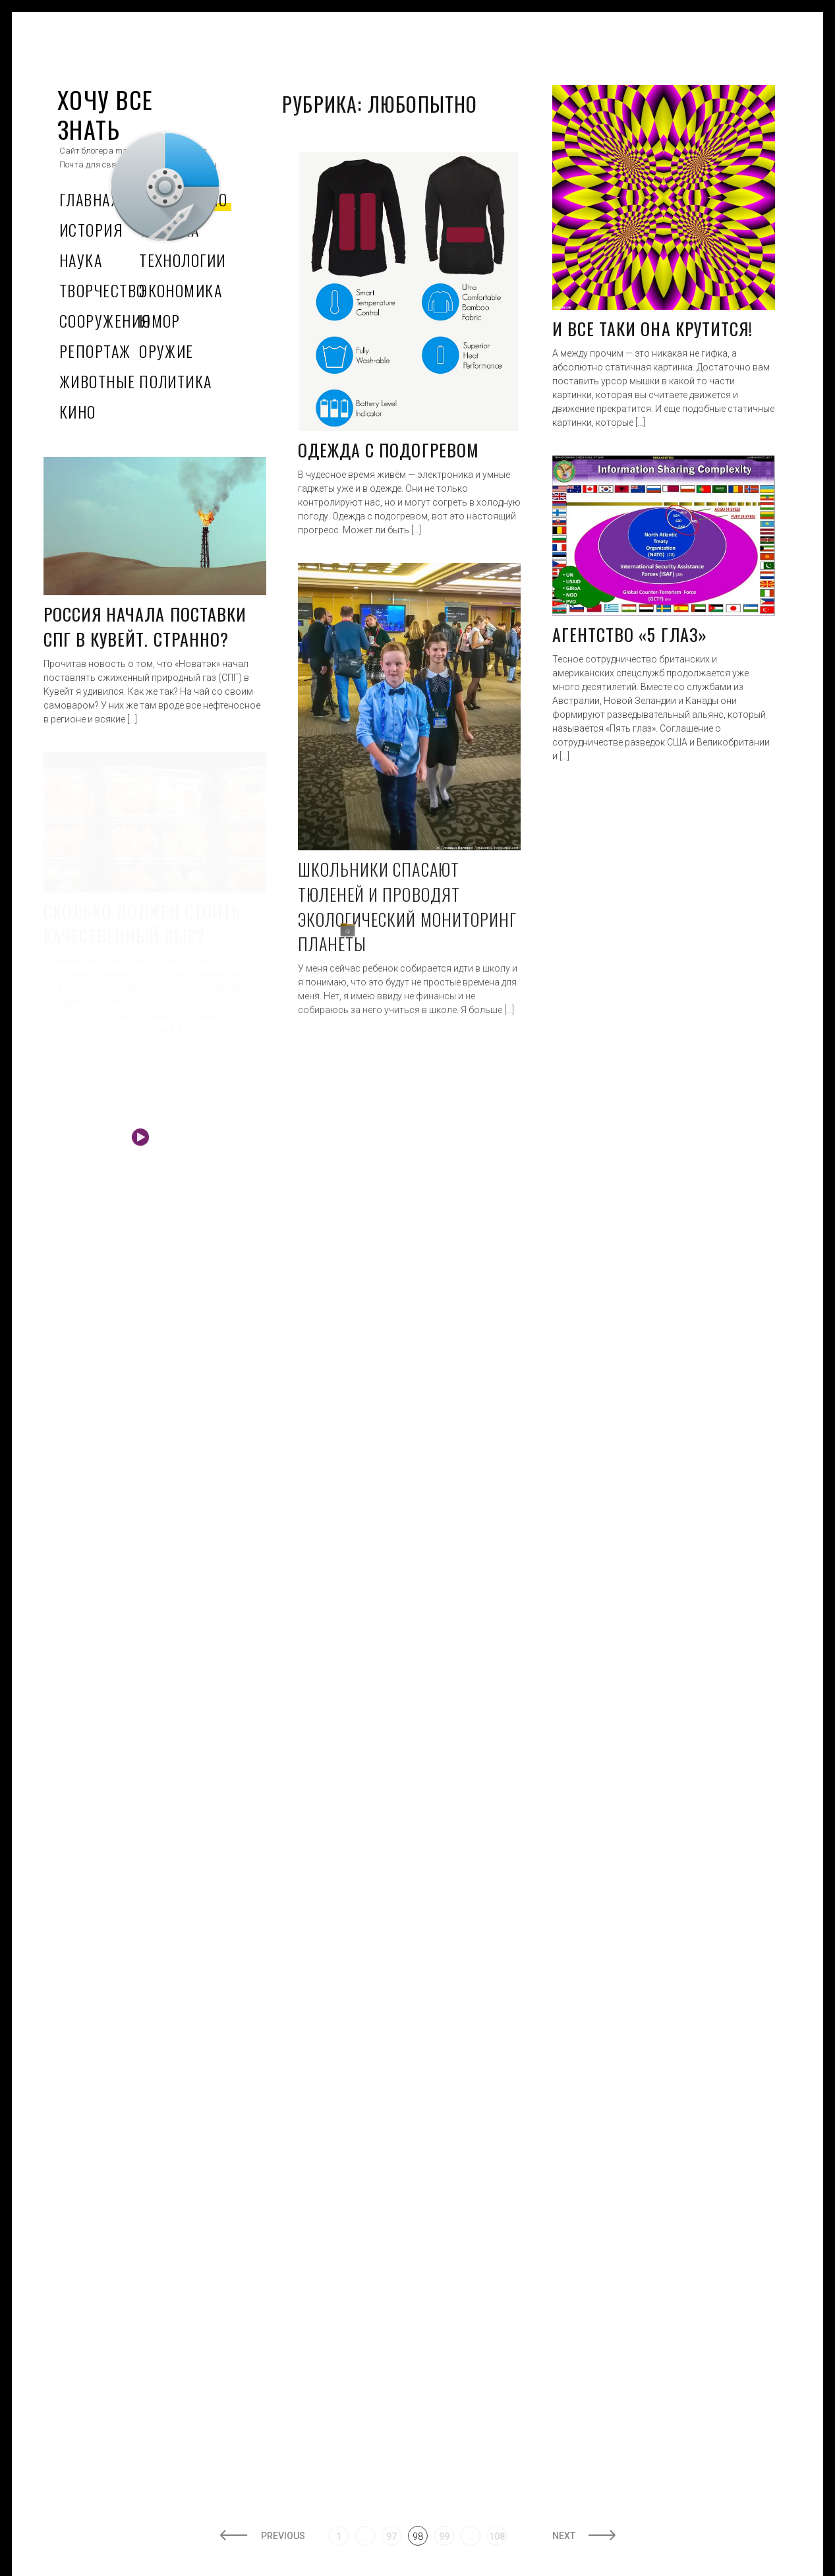 This screenshot has height=2576, width=835. Describe the element at coordinates (140, 1137) in the screenshot. I see `indicates video content or media files` at that location.